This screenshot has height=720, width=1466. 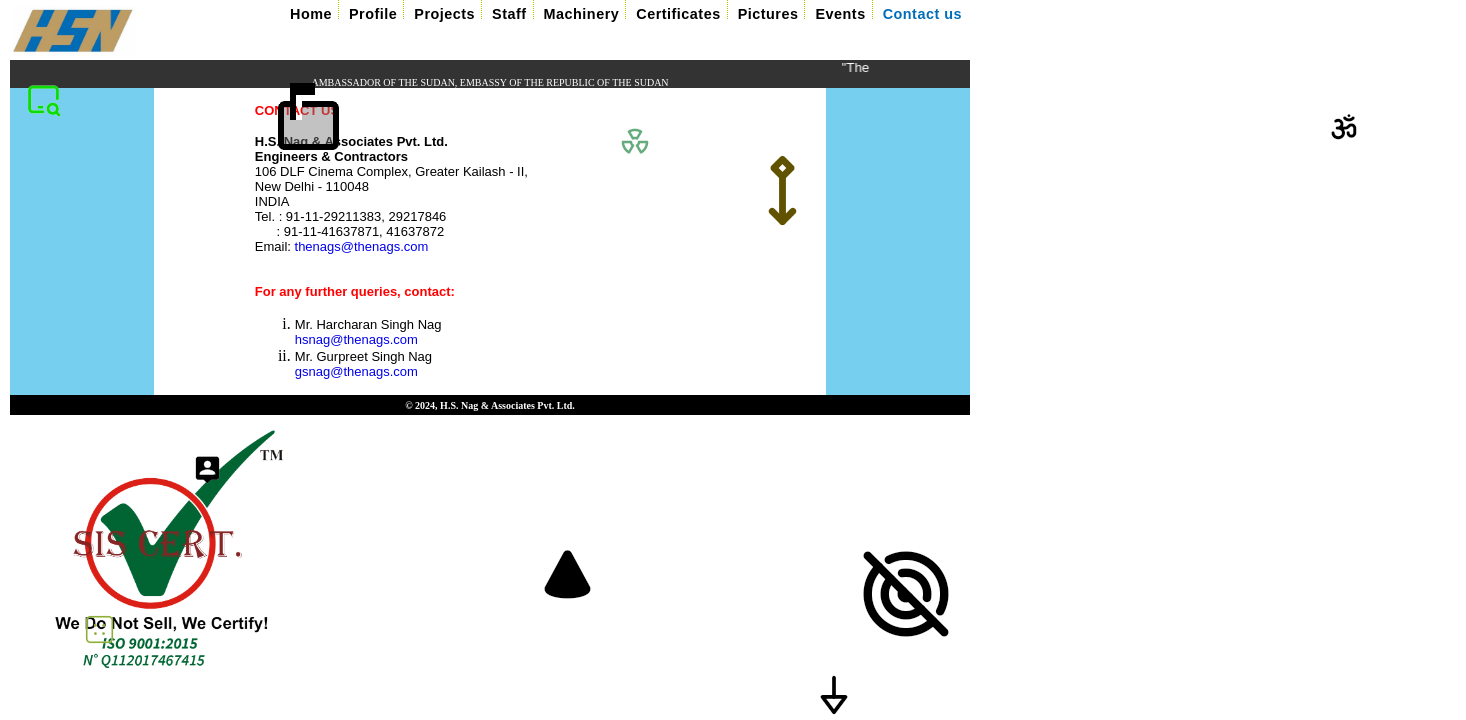 What do you see at coordinates (43, 99) in the screenshot?
I see `search content on tablet device` at bounding box center [43, 99].